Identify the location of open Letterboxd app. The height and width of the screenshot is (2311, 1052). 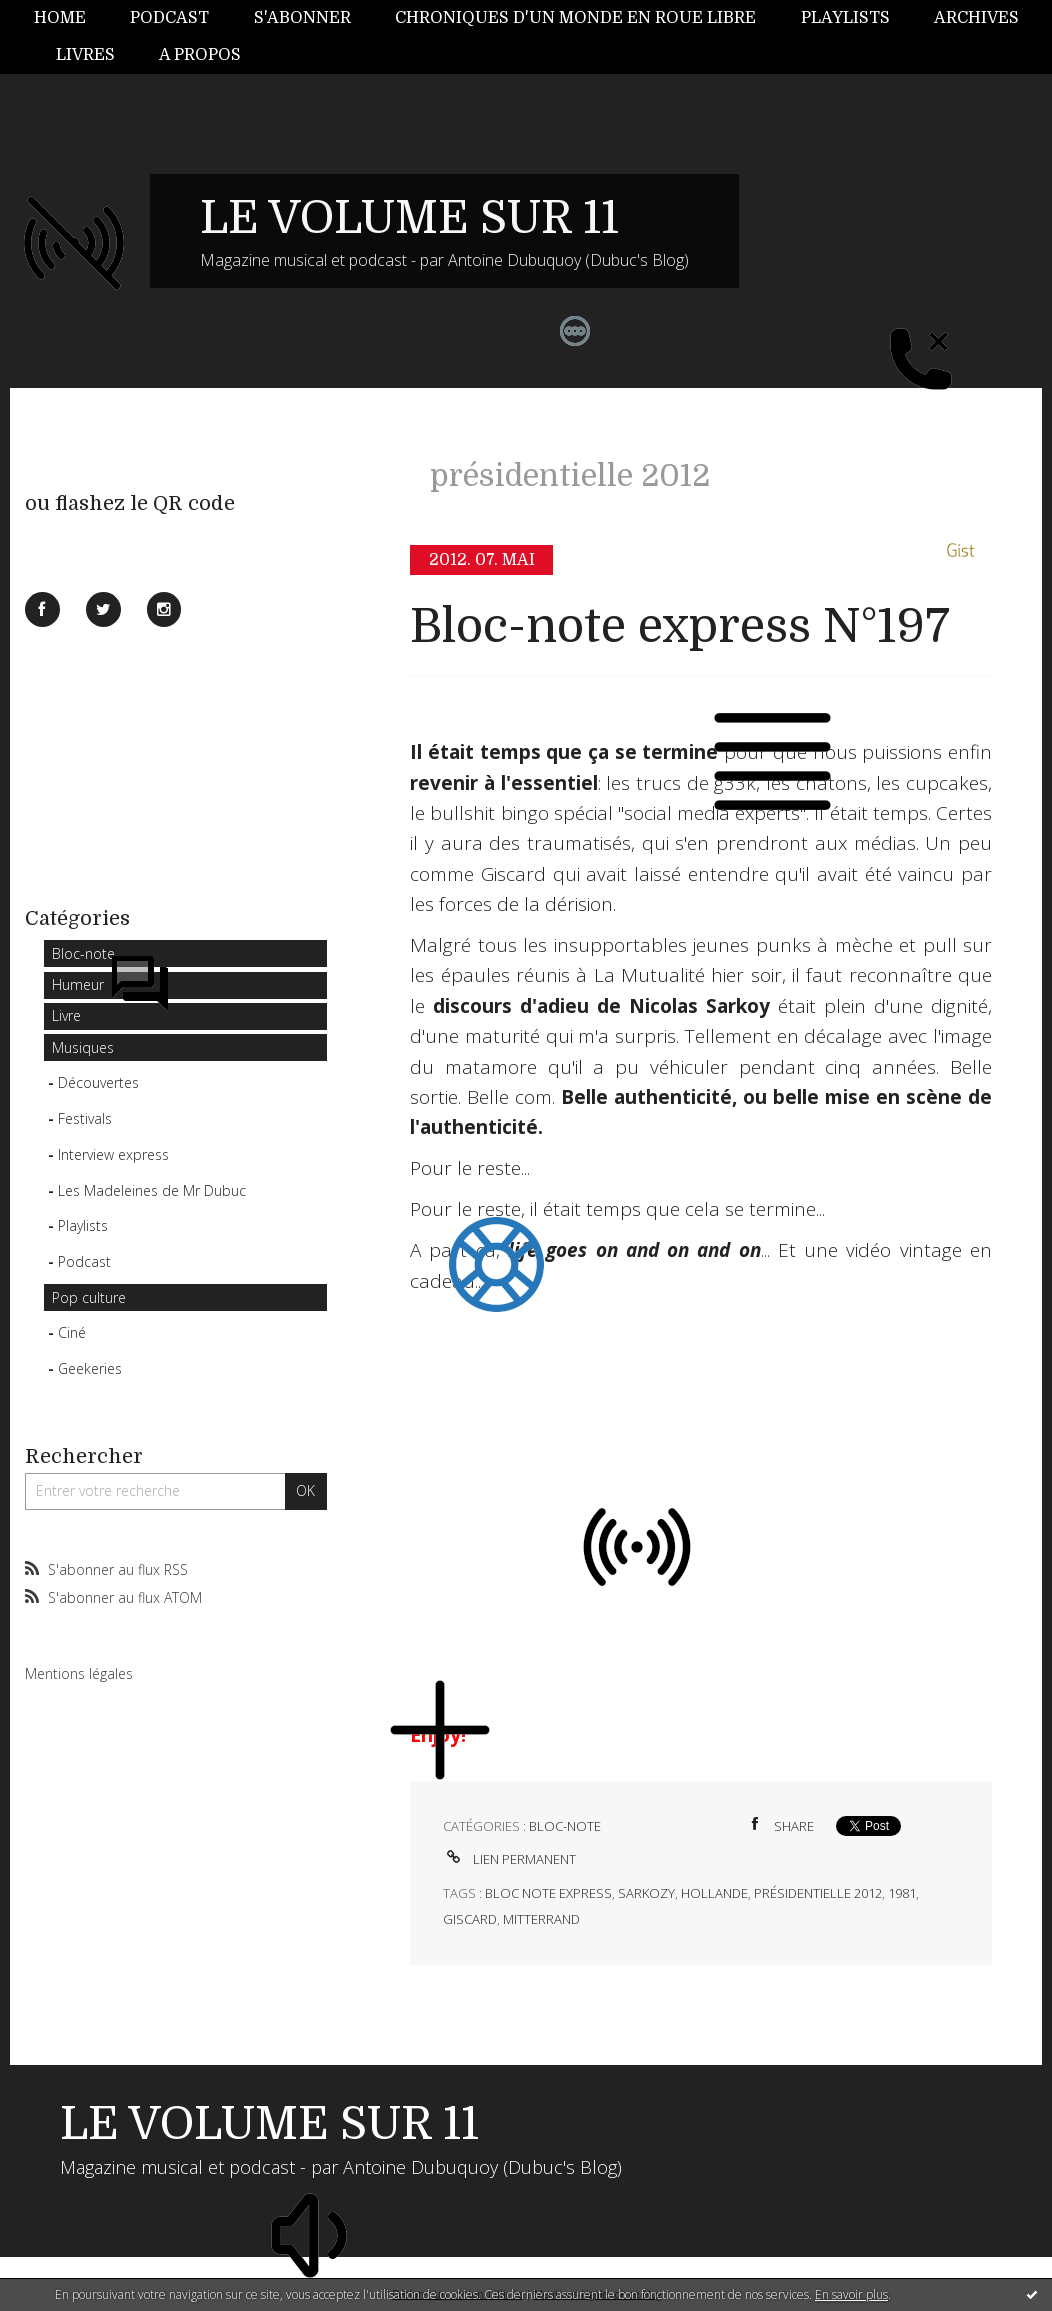
(575, 331).